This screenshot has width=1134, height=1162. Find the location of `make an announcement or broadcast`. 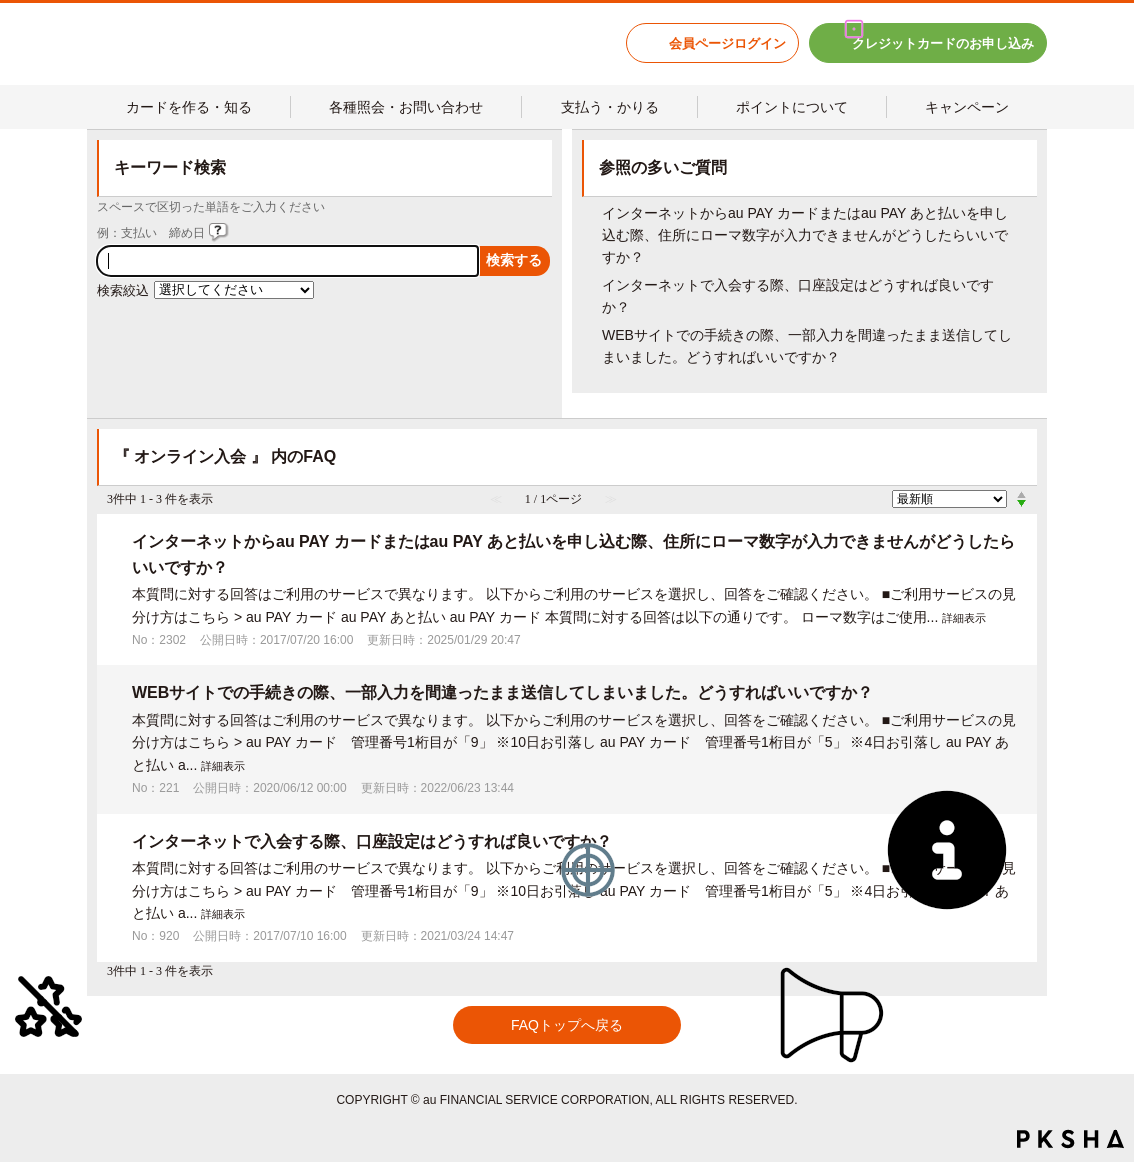

make an announcement or broadcast is located at coordinates (826, 1017).